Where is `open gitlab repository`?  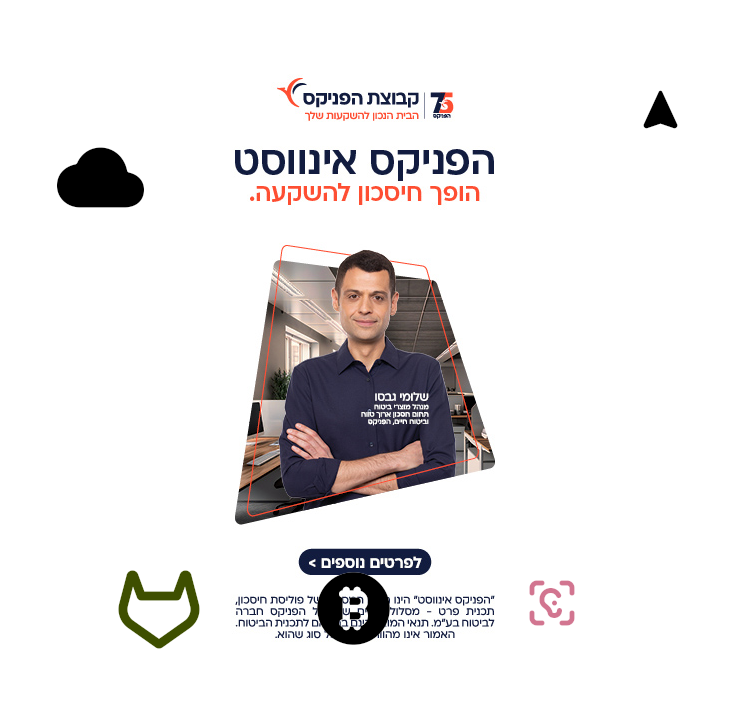 open gitlab repository is located at coordinates (159, 608).